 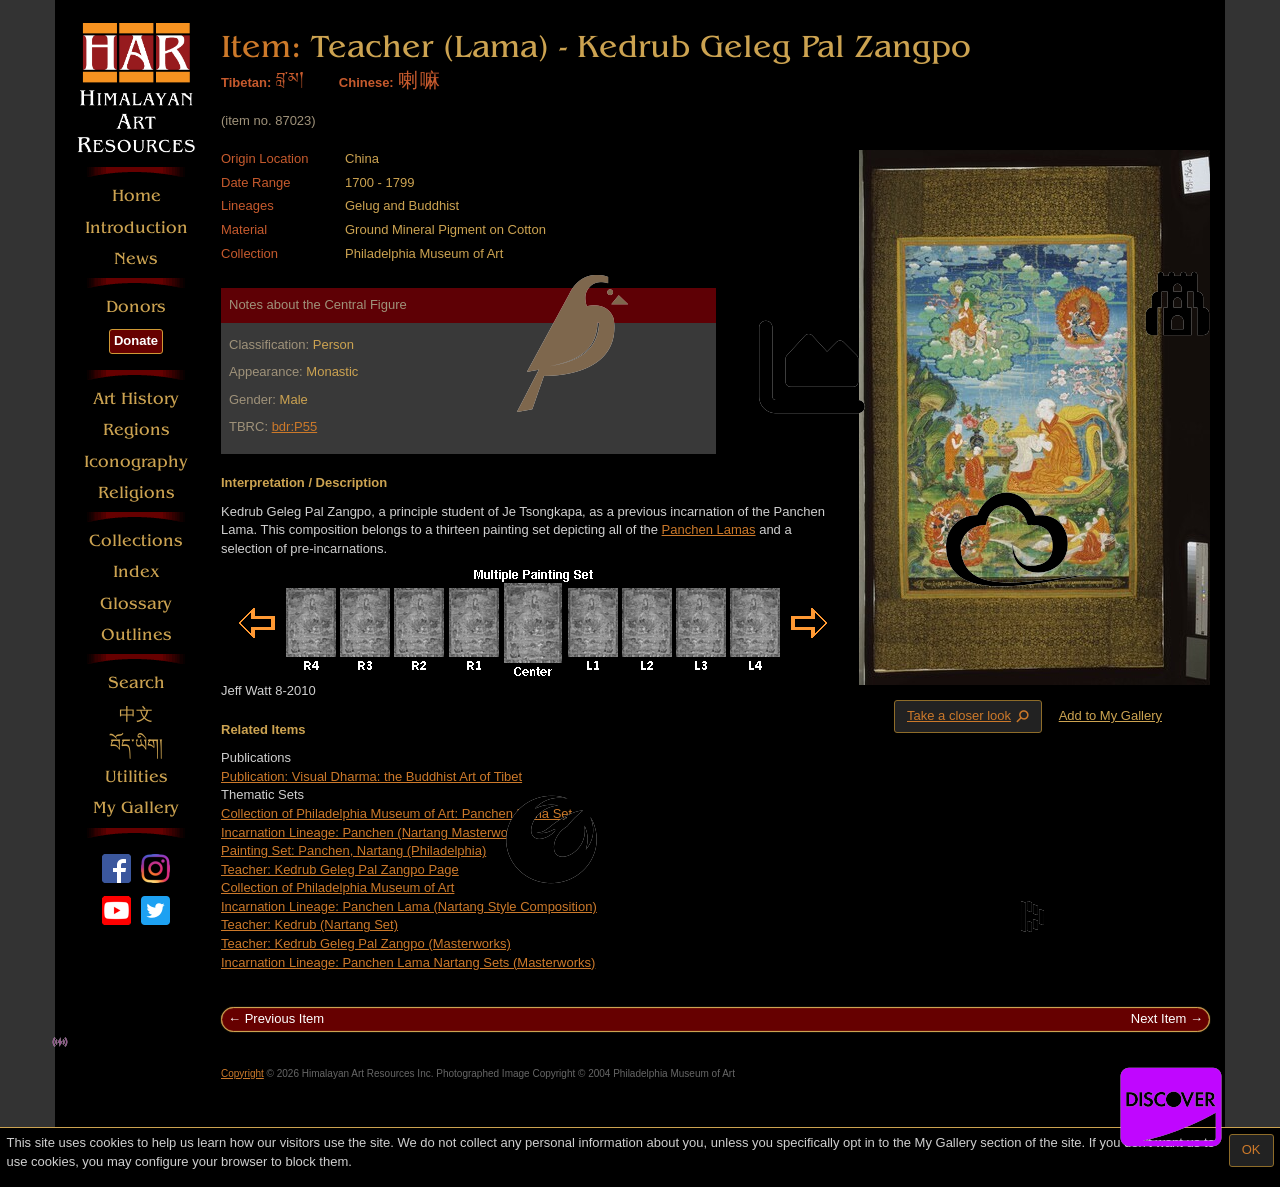 I want to click on phoenix squadron logo from star wars rebels, so click(x=551, y=839).